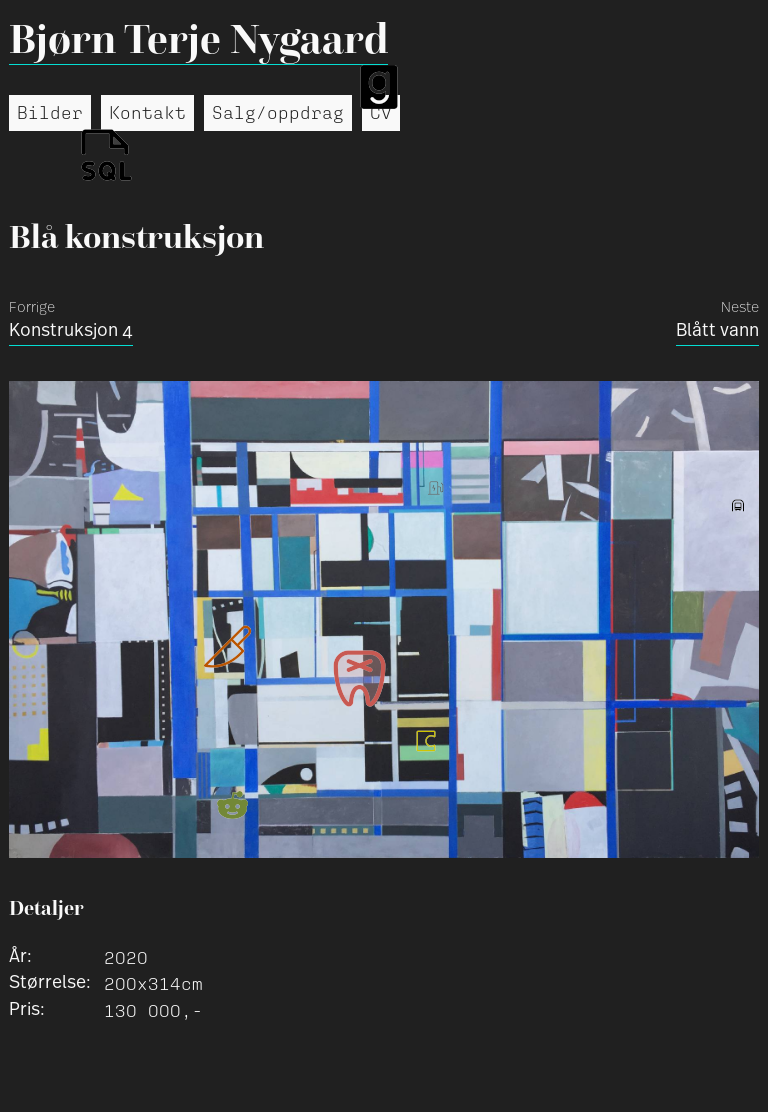 The height and width of the screenshot is (1112, 768). What do you see at coordinates (232, 806) in the screenshot?
I see `open the reddit app` at bounding box center [232, 806].